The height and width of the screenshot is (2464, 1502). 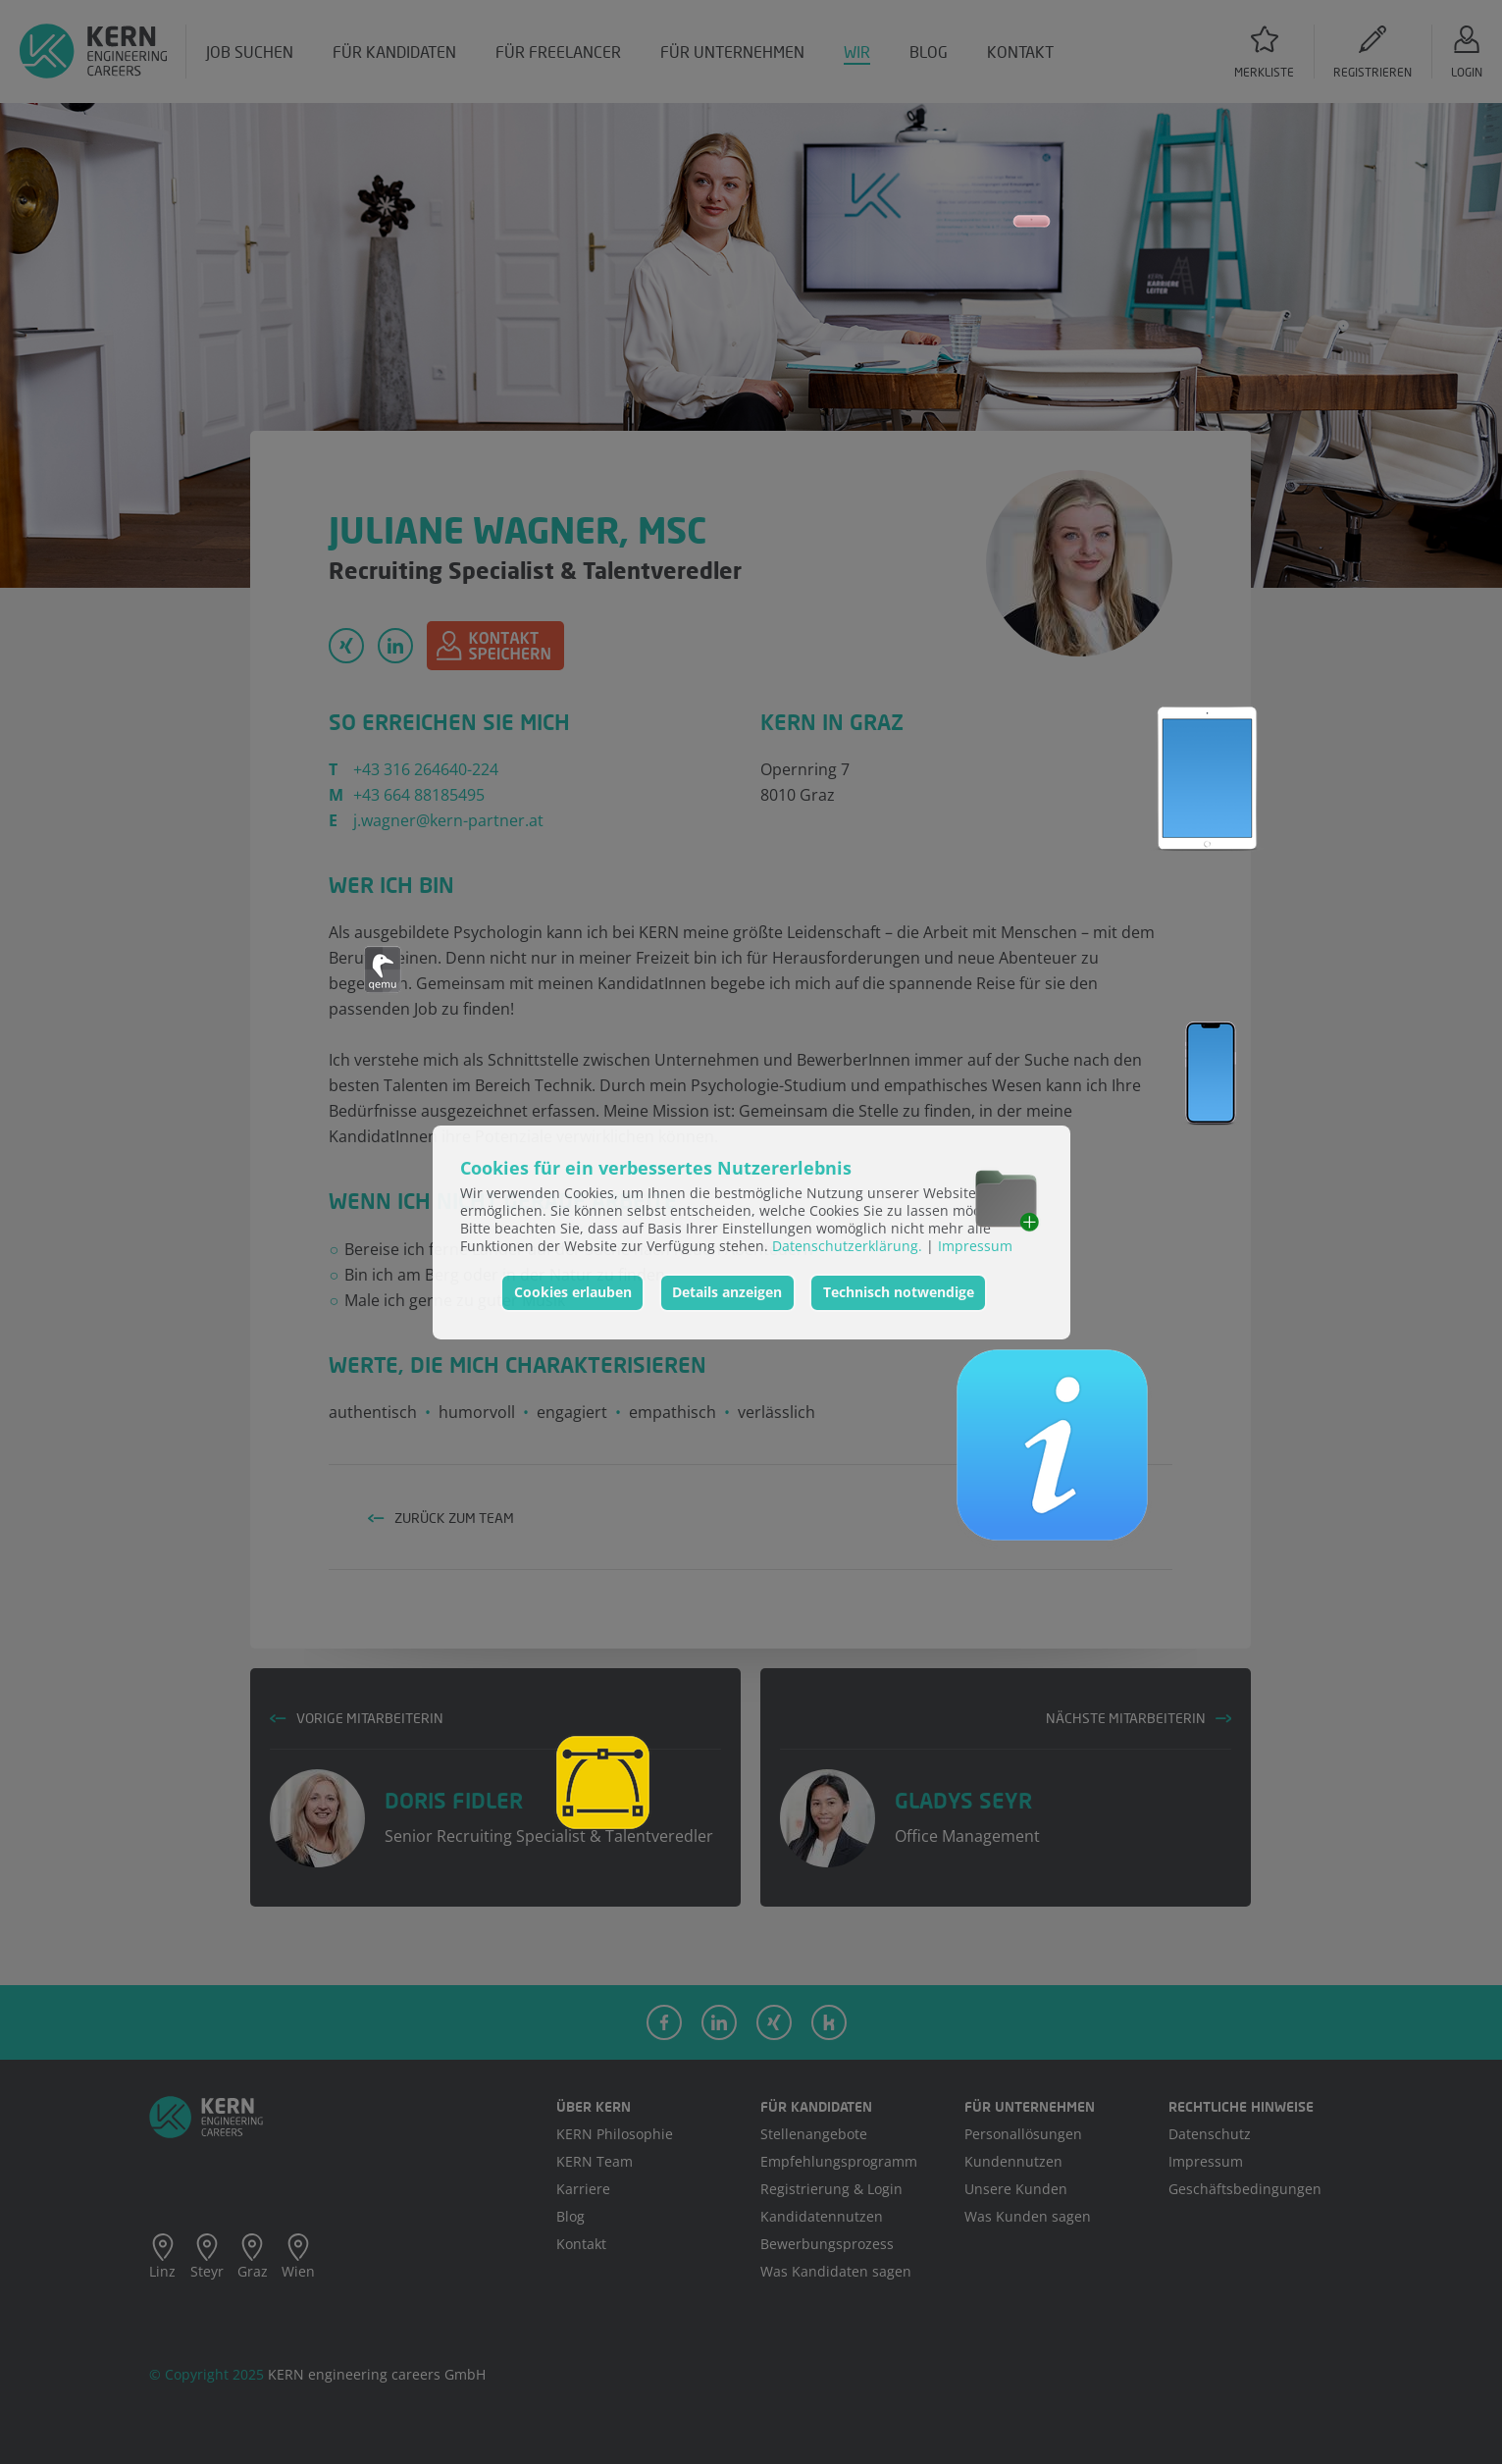 I want to click on iPad device icon for system identification, so click(x=1207, y=779).